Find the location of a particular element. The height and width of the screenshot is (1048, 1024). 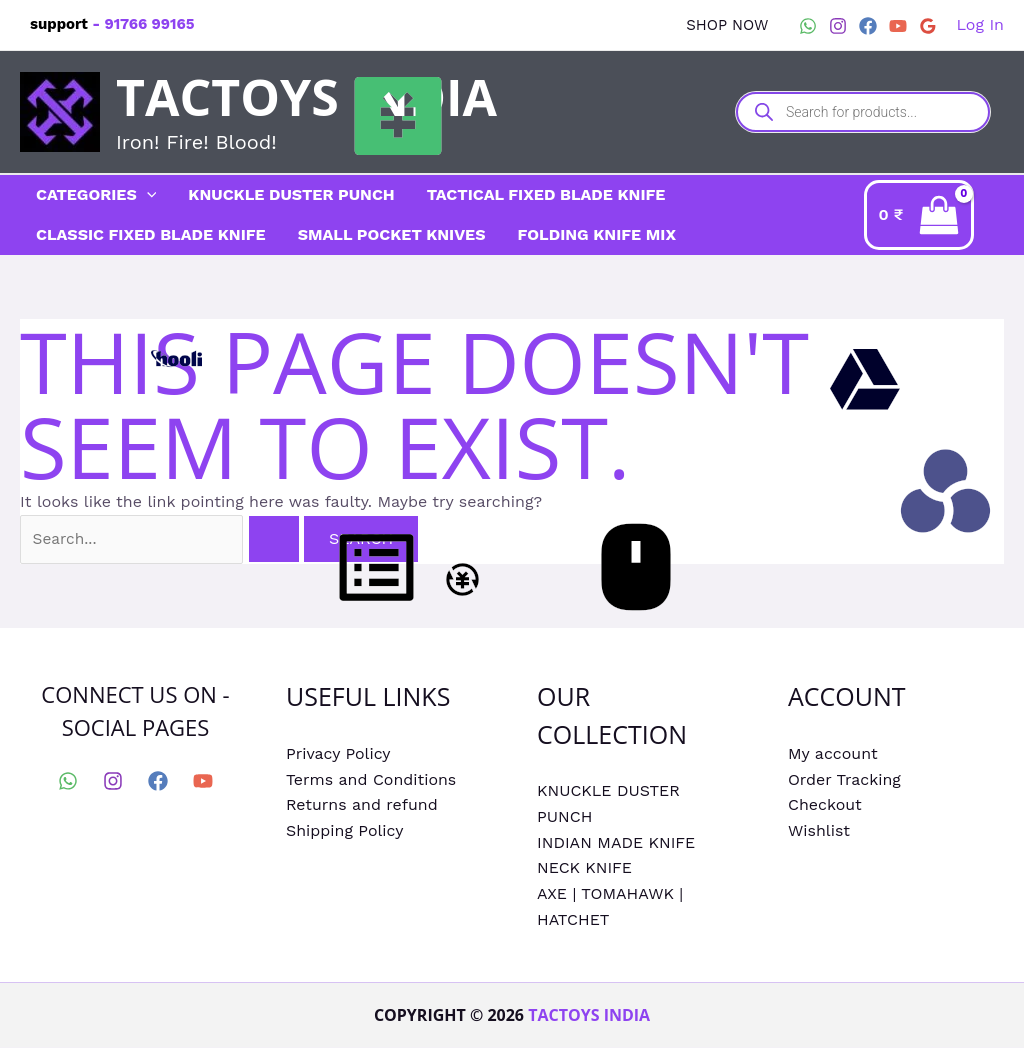

open Google Drive is located at coordinates (865, 380).